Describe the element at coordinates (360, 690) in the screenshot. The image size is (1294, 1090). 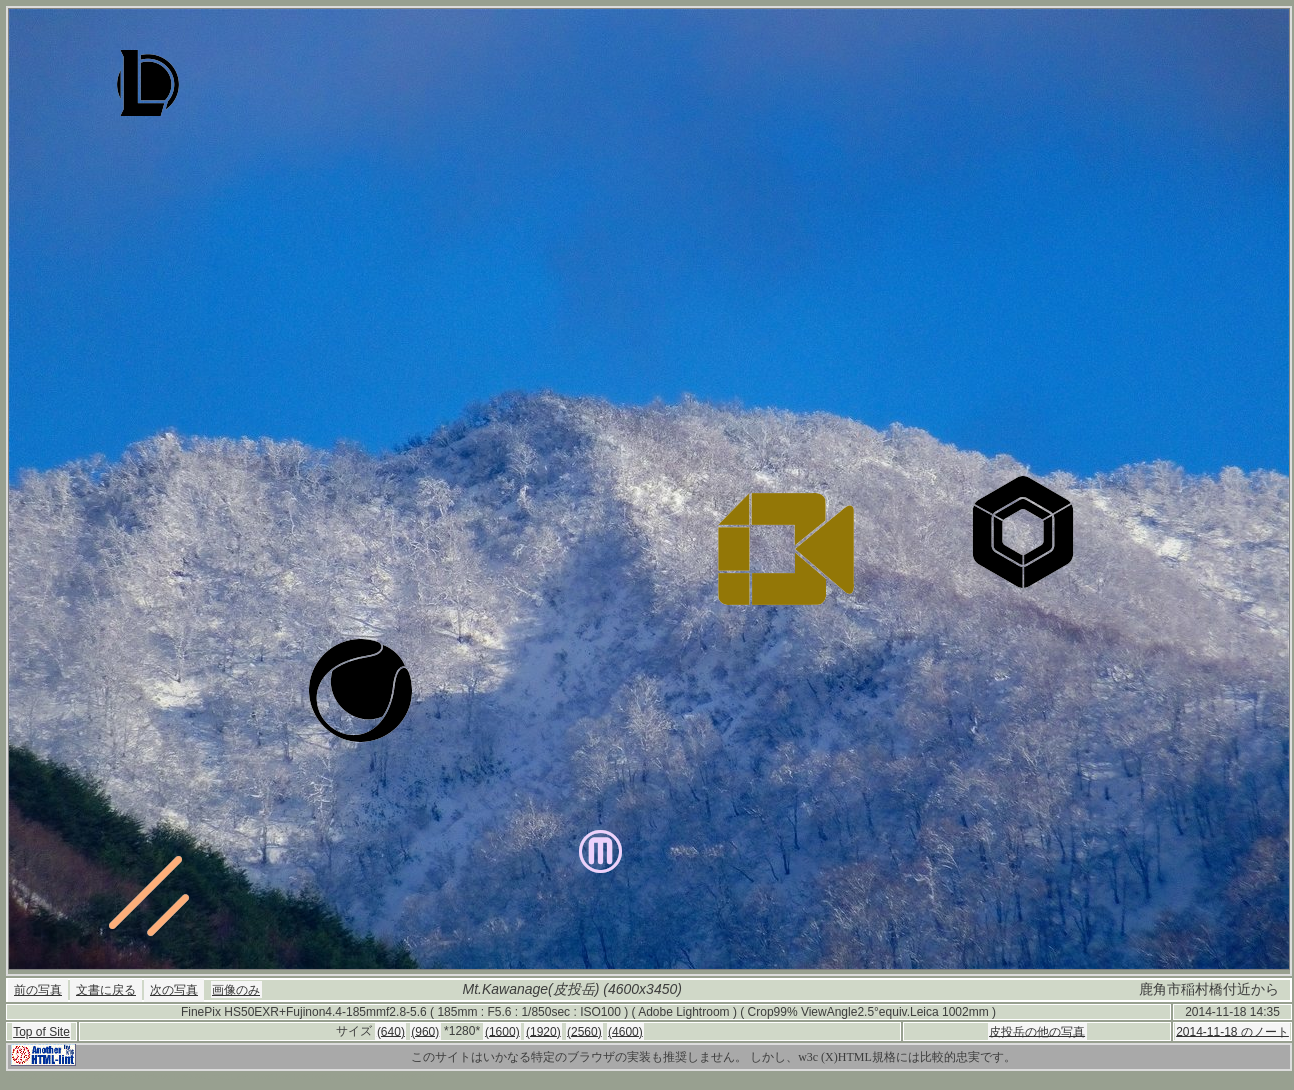
I see `open Cinema 4D application` at that location.